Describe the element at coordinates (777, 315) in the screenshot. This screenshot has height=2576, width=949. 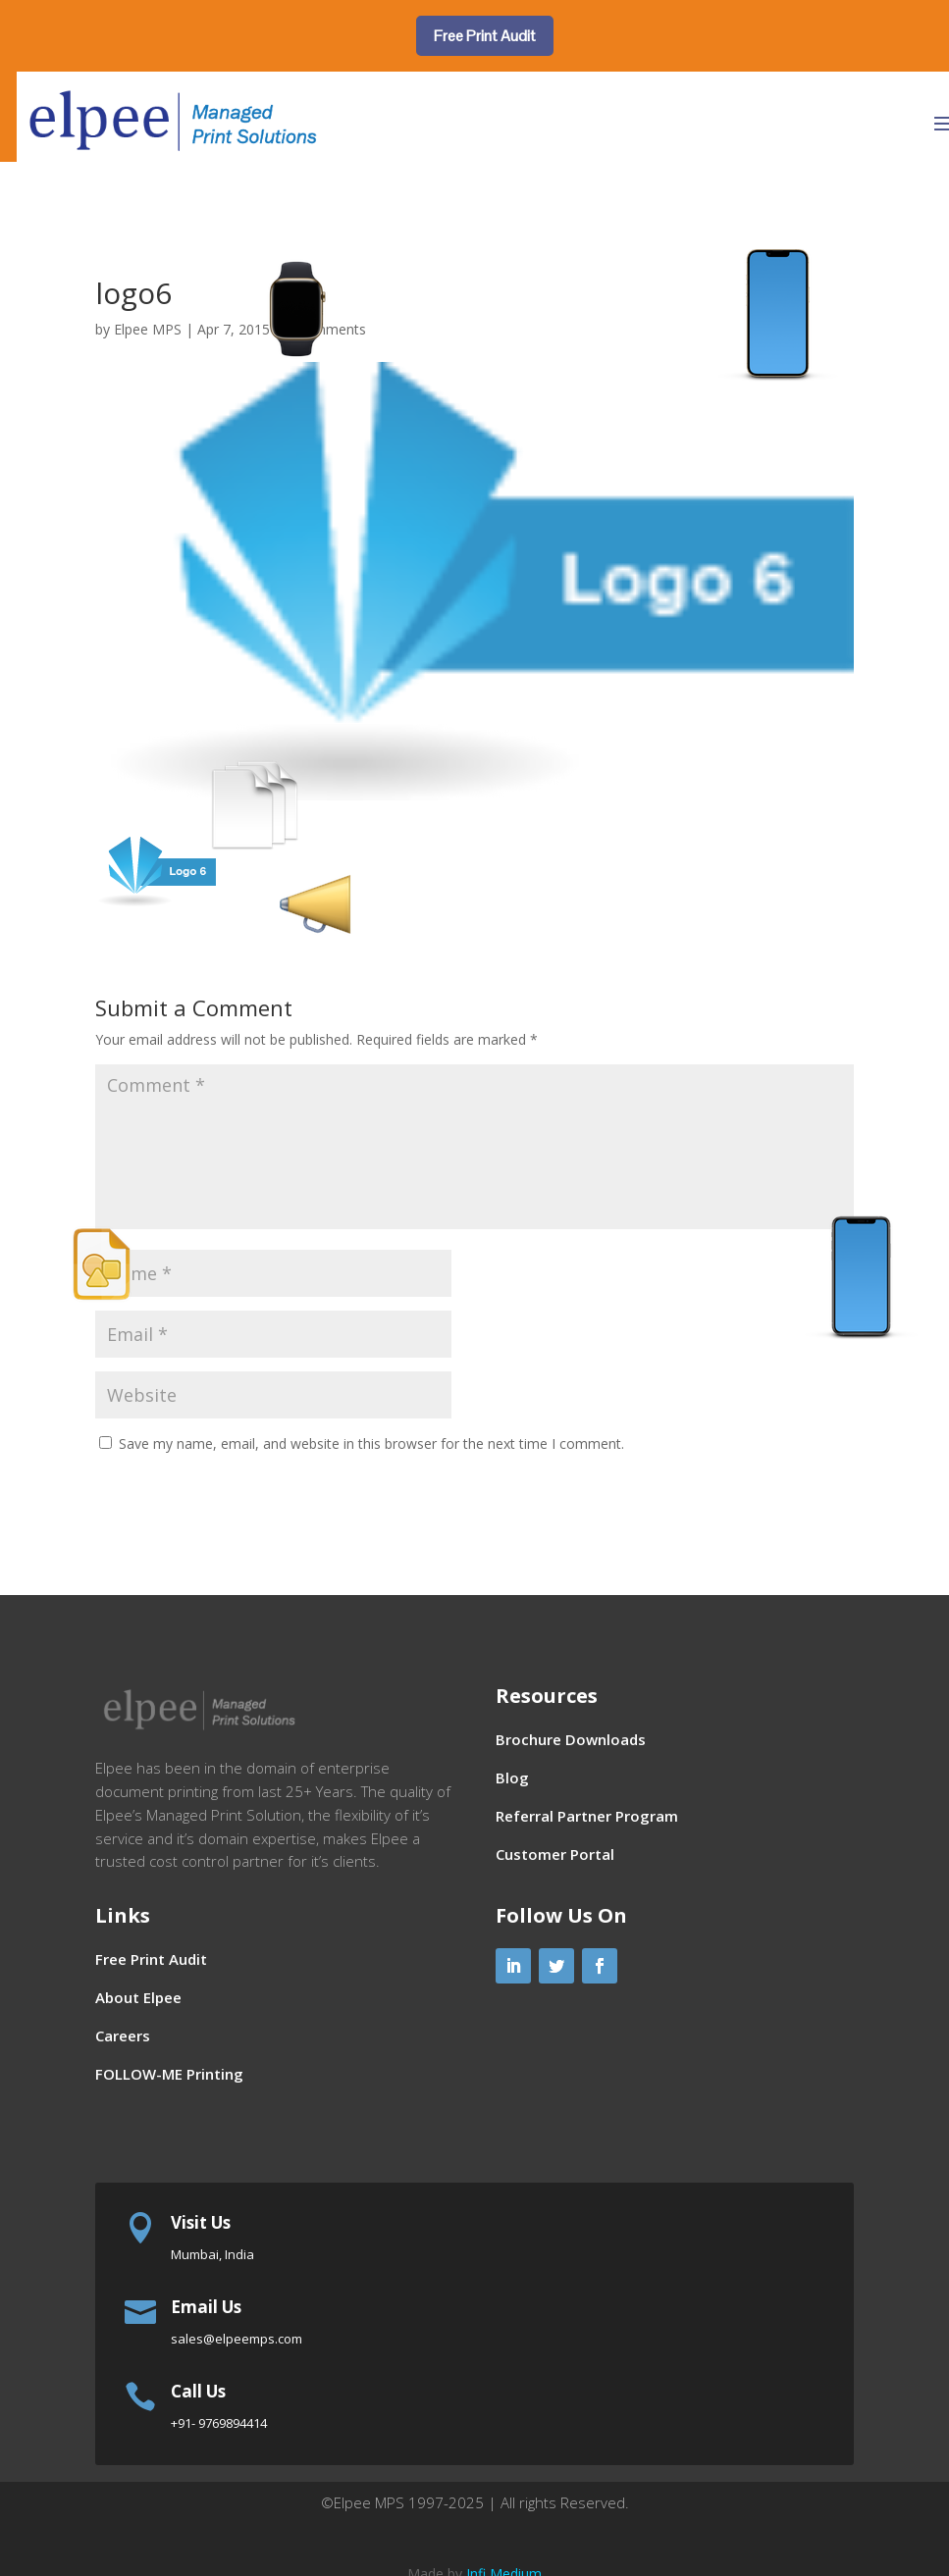
I see `iPhone 13 Pro device icon` at that location.